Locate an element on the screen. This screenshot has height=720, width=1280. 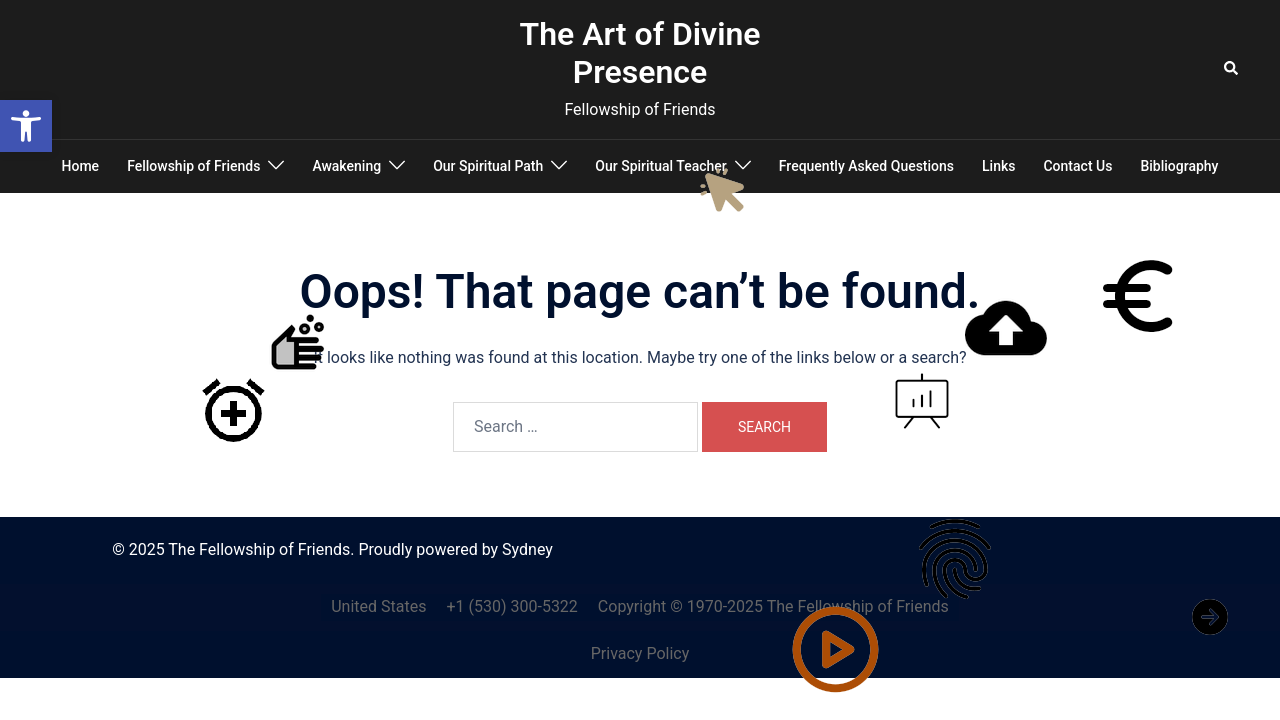
upload file to cloud storage is located at coordinates (1006, 328).